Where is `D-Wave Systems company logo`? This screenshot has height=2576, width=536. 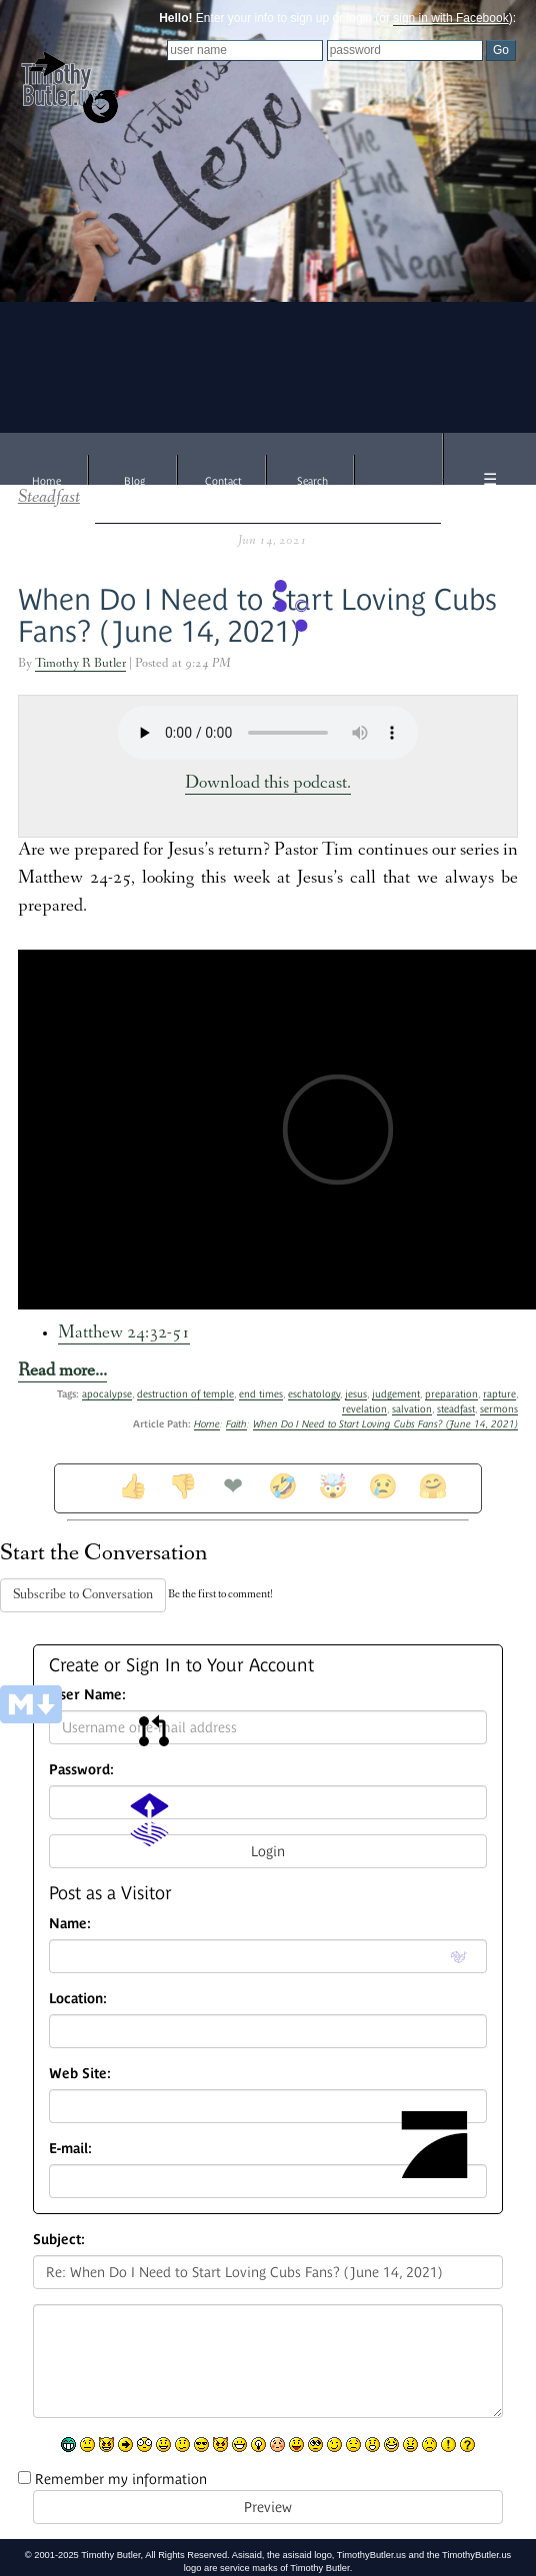 D-Wave Systems company logo is located at coordinates (291, 606).